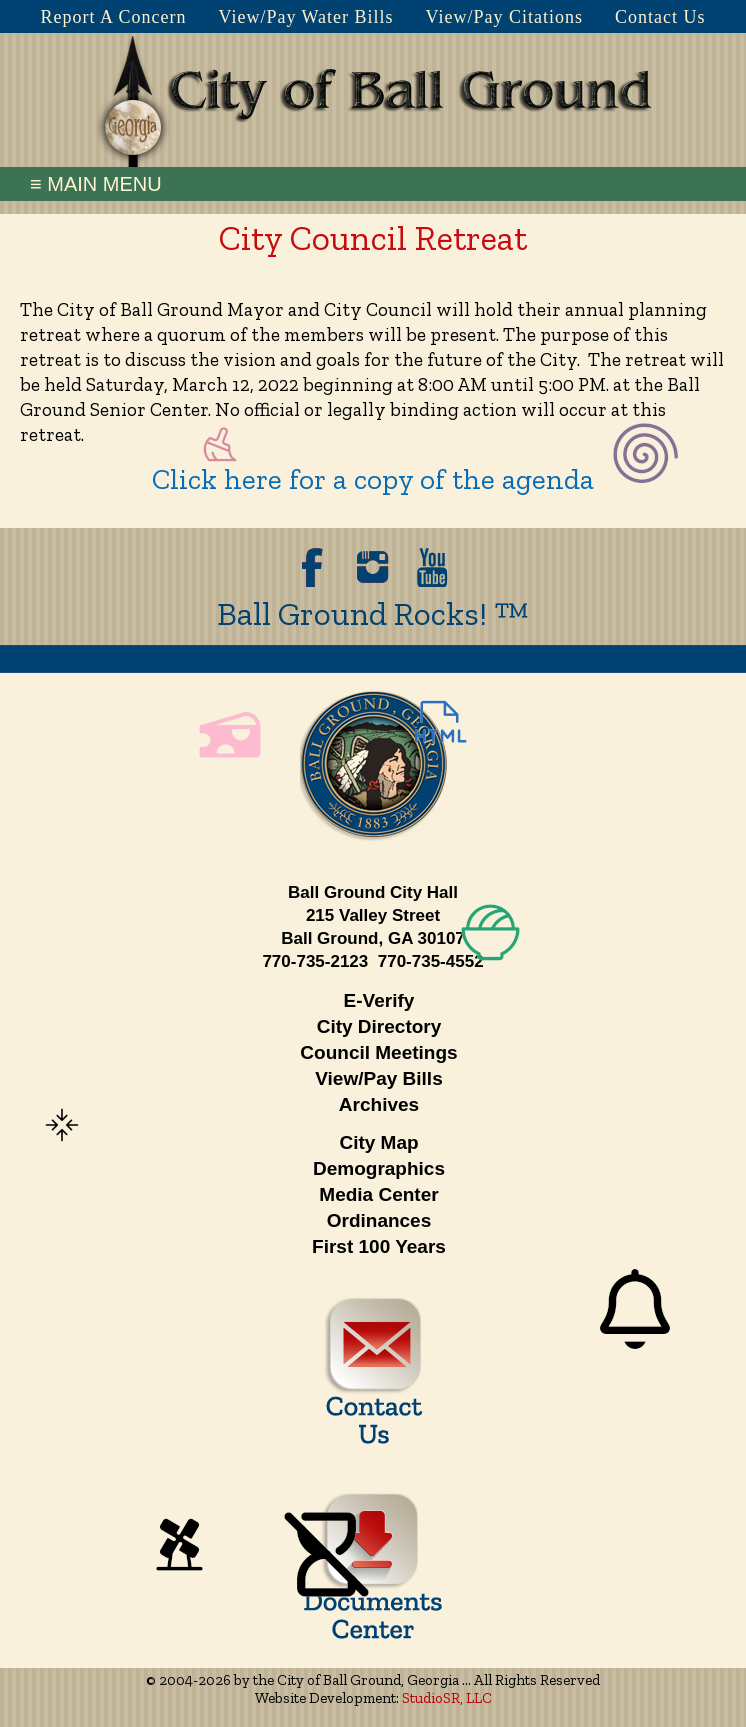  I want to click on access wind energy or renewable power settings, so click(179, 1545).